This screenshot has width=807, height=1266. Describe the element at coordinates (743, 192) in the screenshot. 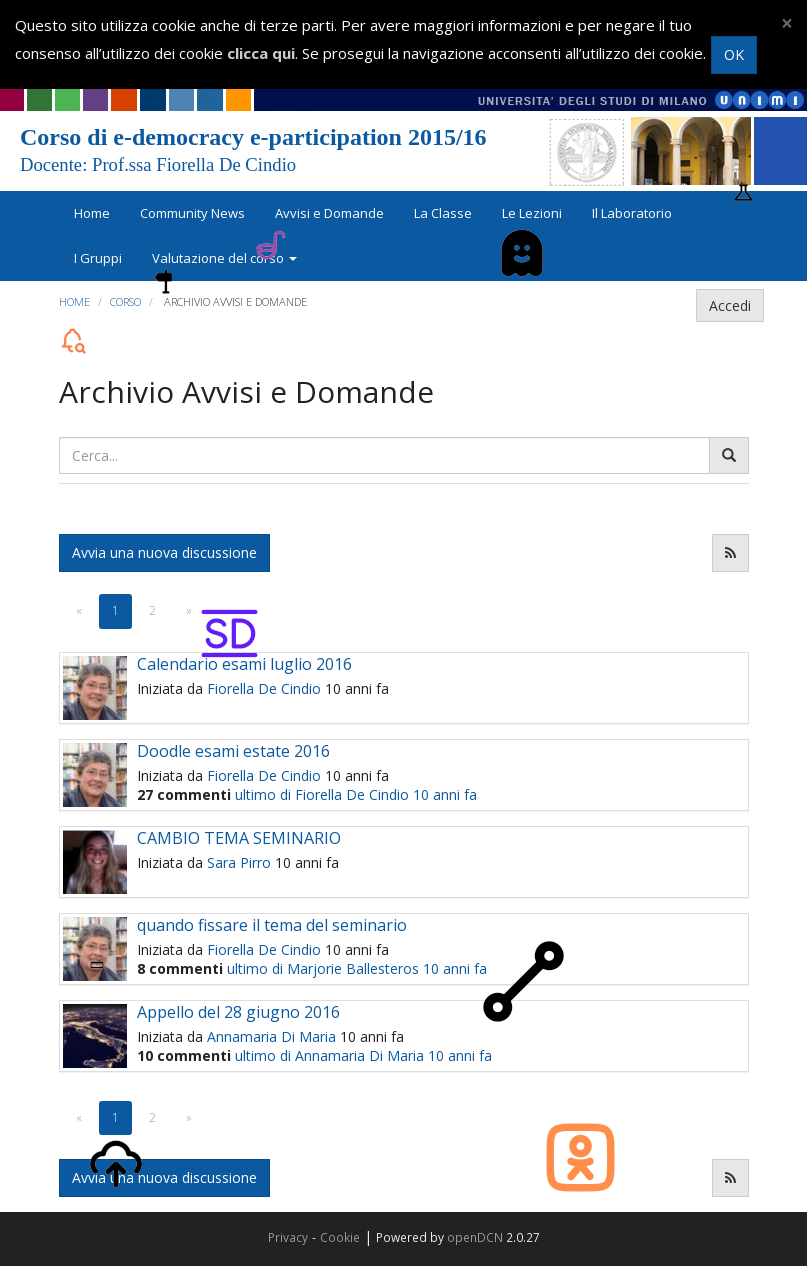

I see `access science or laboratory features` at that location.